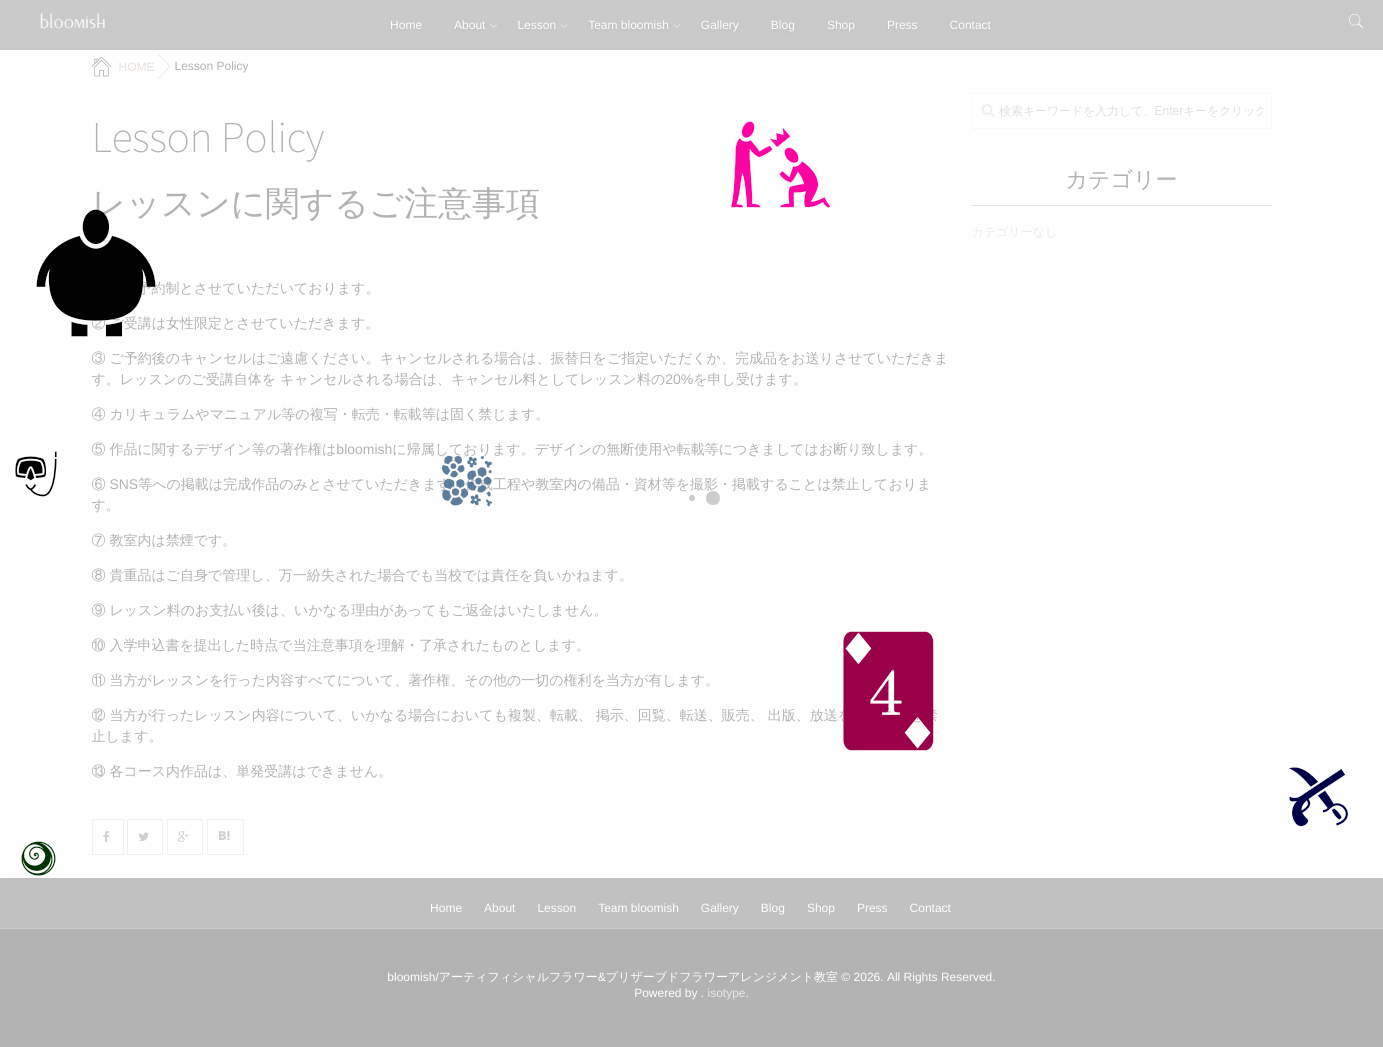 This screenshot has width=1383, height=1047. What do you see at coordinates (780, 164) in the screenshot?
I see `indicates a coronation or crowning ceremony event` at bounding box center [780, 164].